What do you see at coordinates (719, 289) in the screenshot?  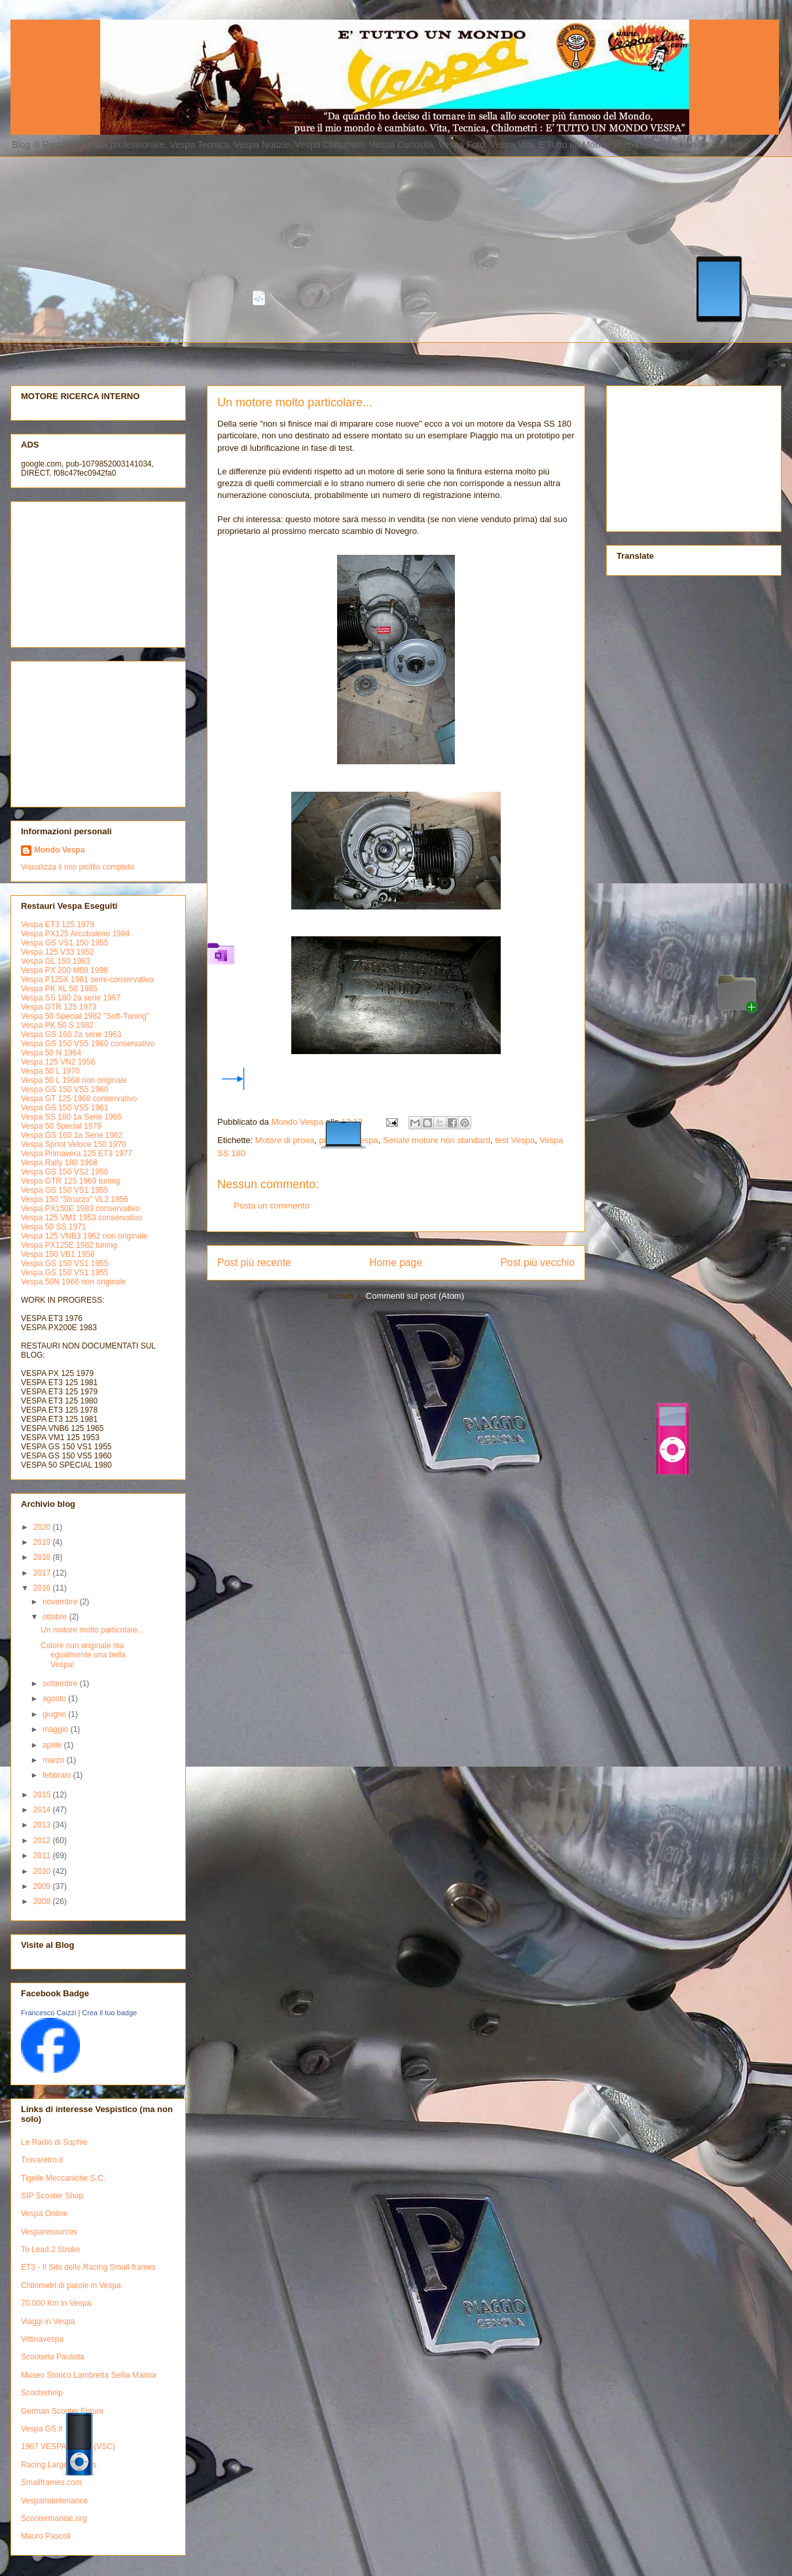 I see `manage connected iPad device` at bounding box center [719, 289].